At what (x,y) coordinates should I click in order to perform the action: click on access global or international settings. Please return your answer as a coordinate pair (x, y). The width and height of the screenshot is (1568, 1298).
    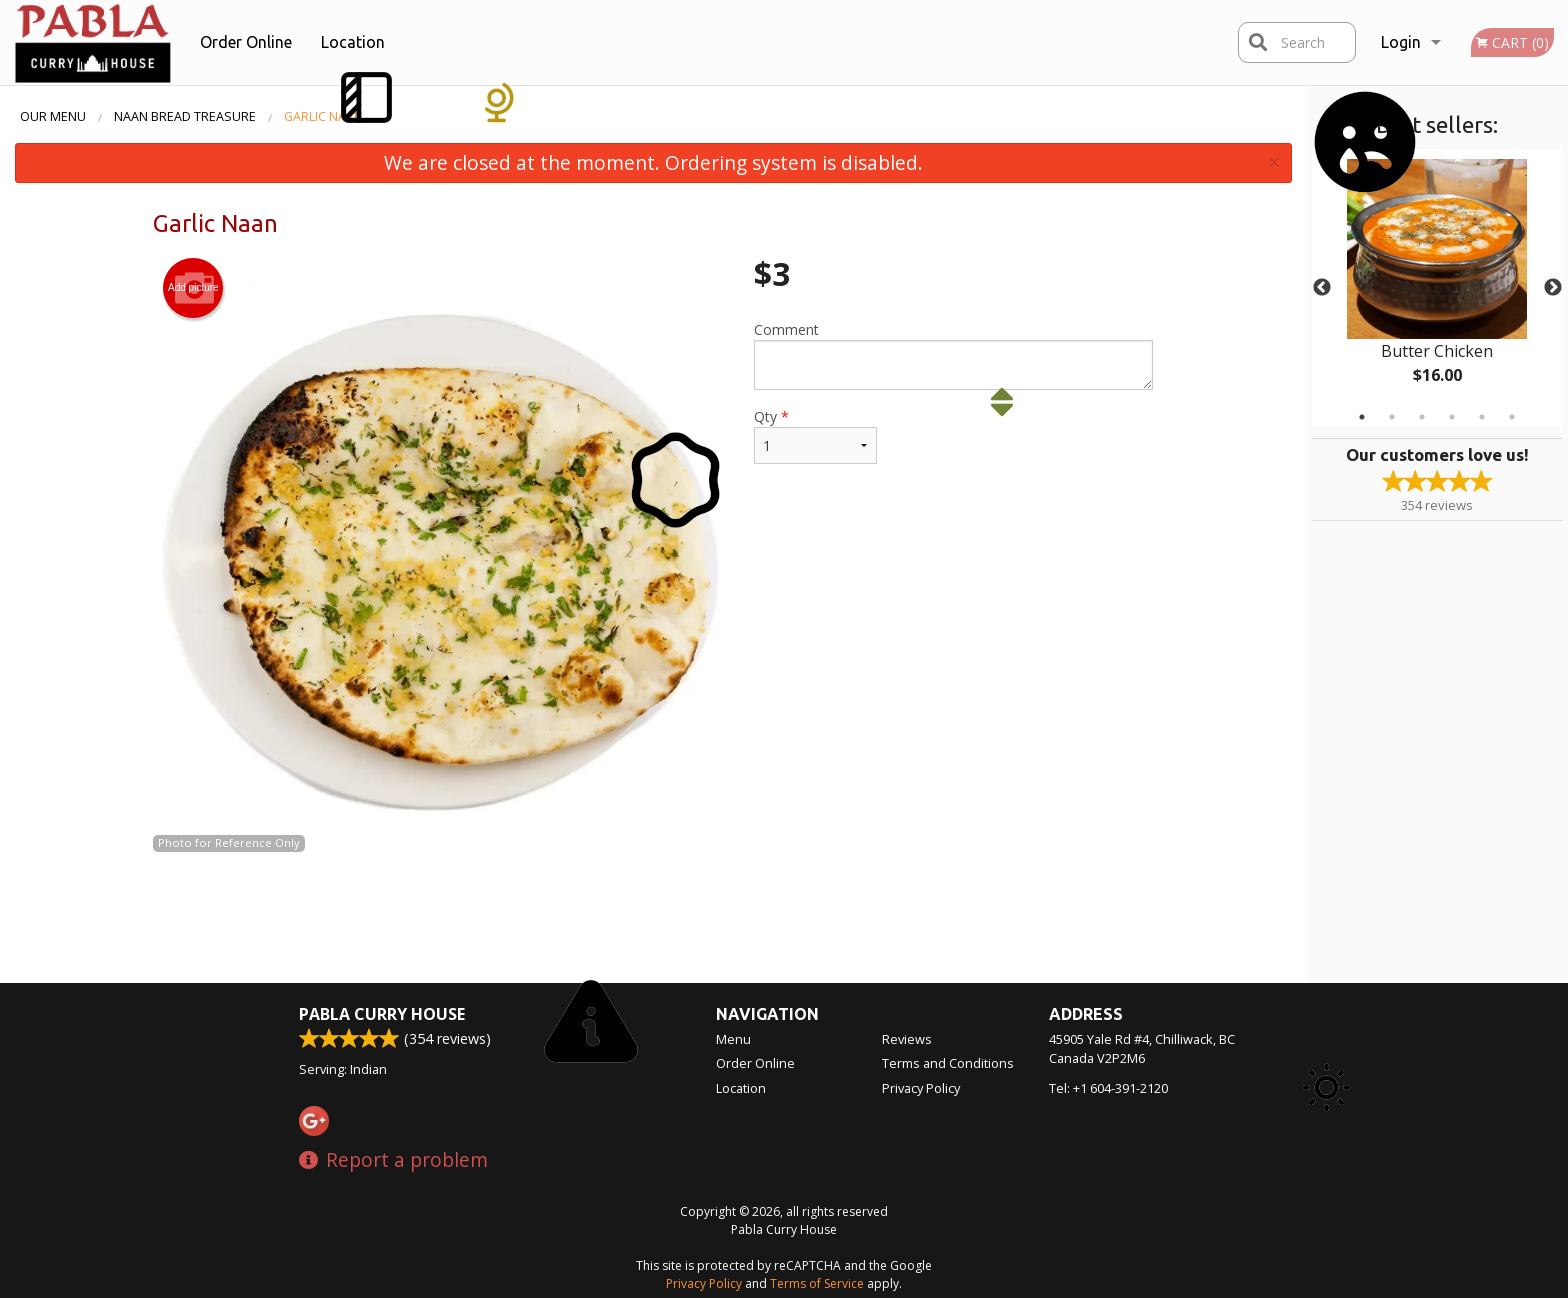
    Looking at the image, I should click on (498, 103).